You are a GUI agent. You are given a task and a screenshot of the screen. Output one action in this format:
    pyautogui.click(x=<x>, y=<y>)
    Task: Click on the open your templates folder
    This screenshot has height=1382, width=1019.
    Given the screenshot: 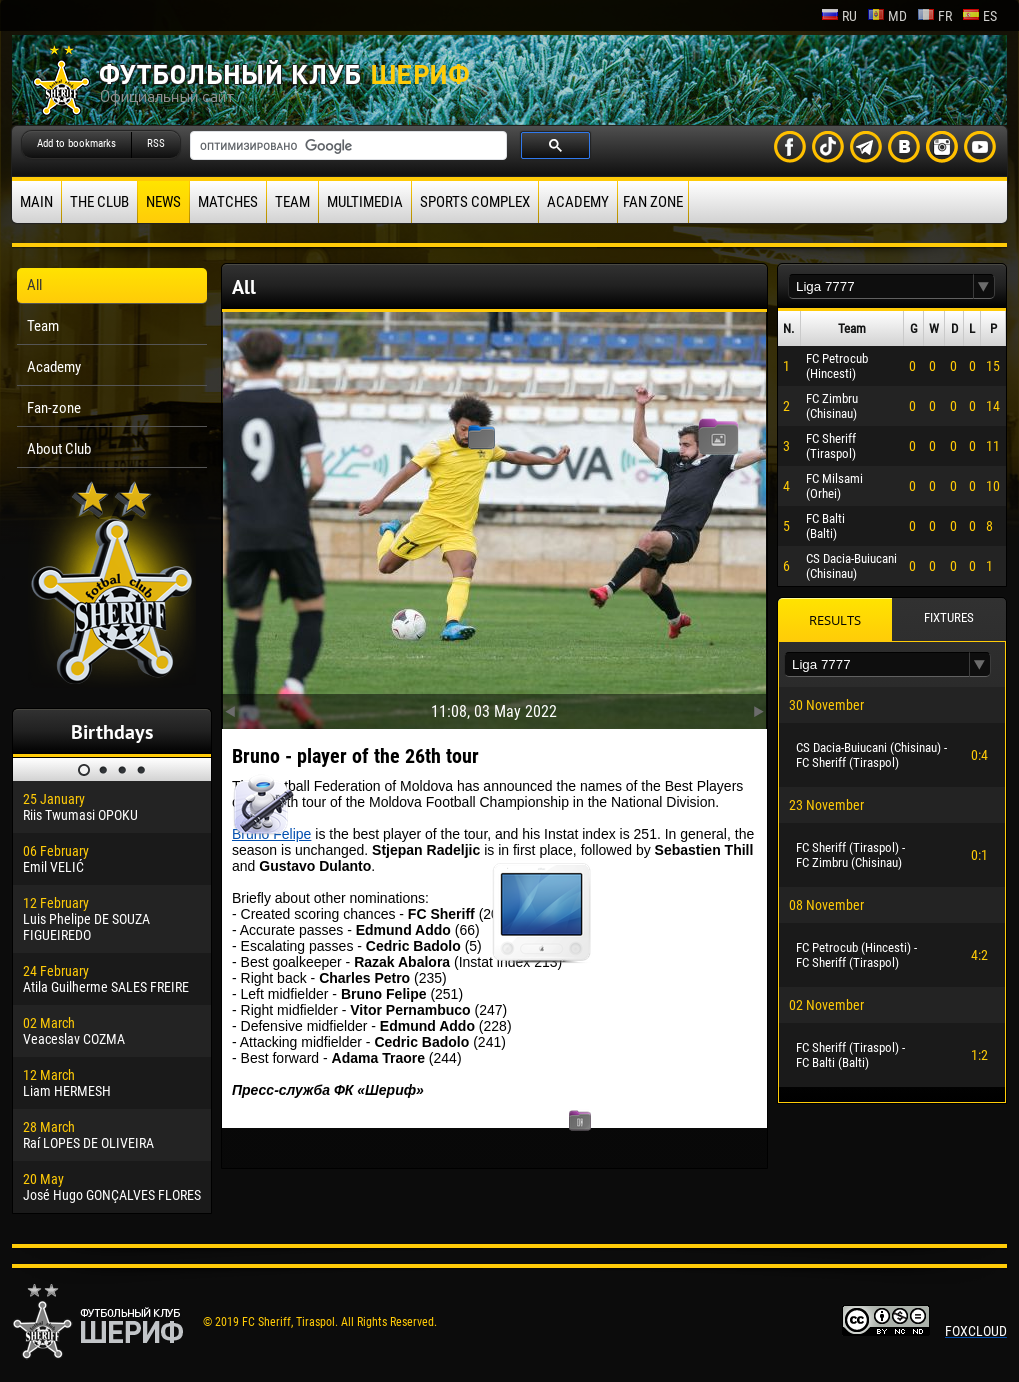 What is the action you would take?
    pyautogui.click(x=580, y=1120)
    